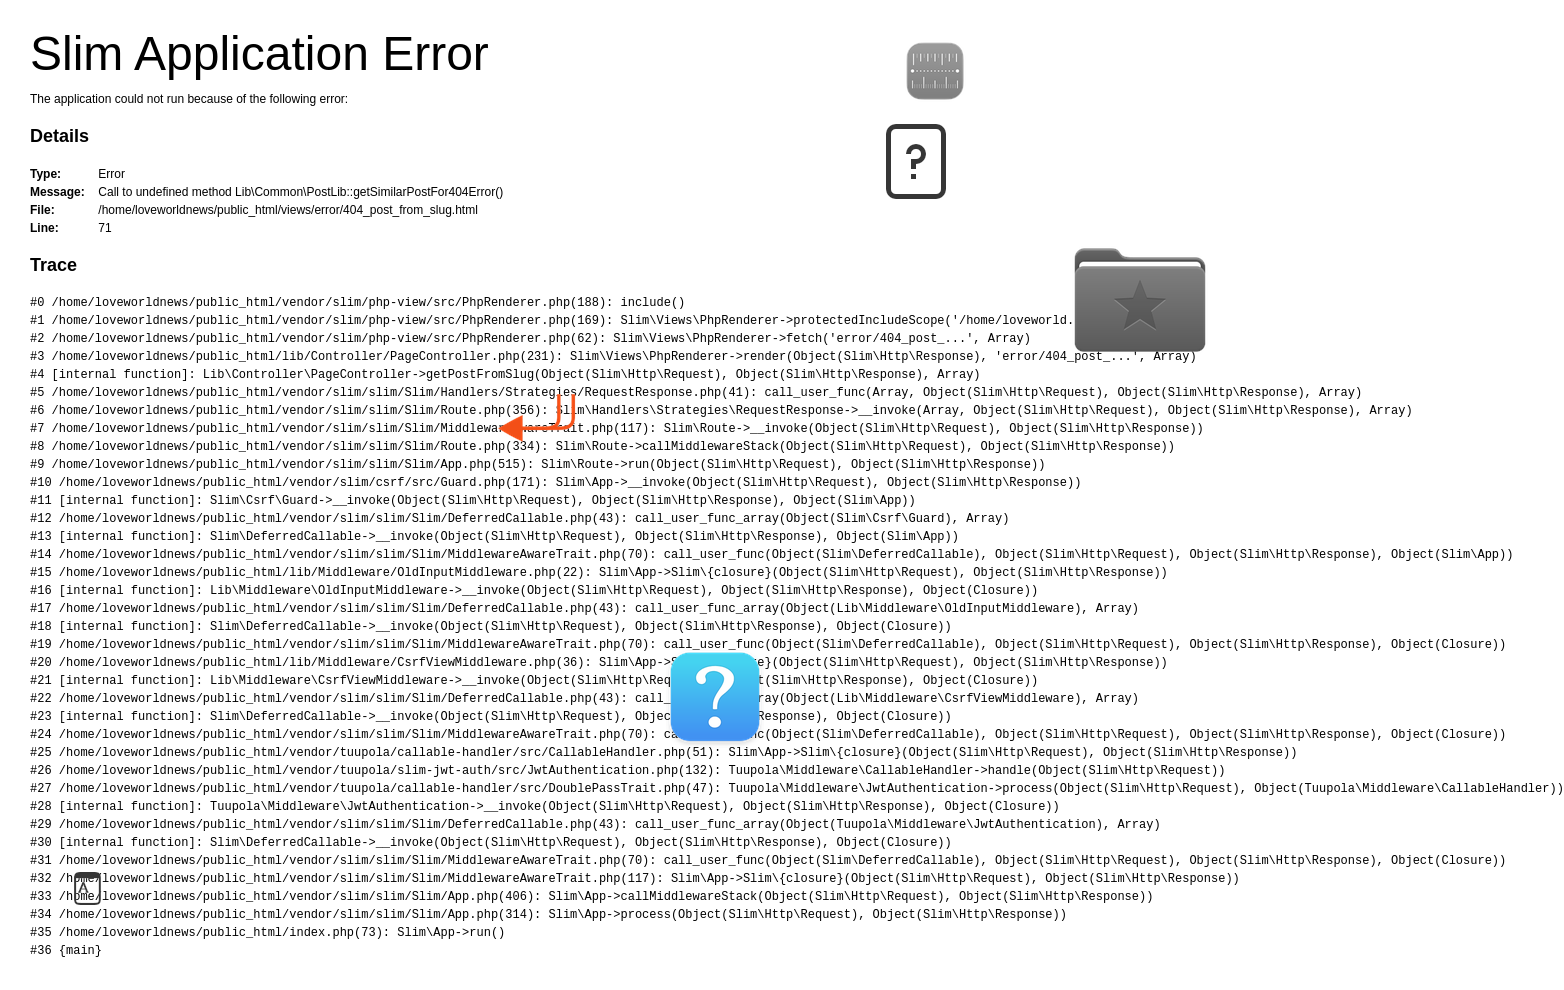  What do you see at coordinates (535, 417) in the screenshot?
I see `reply to all recipients of an email` at bounding box center [535, 417].